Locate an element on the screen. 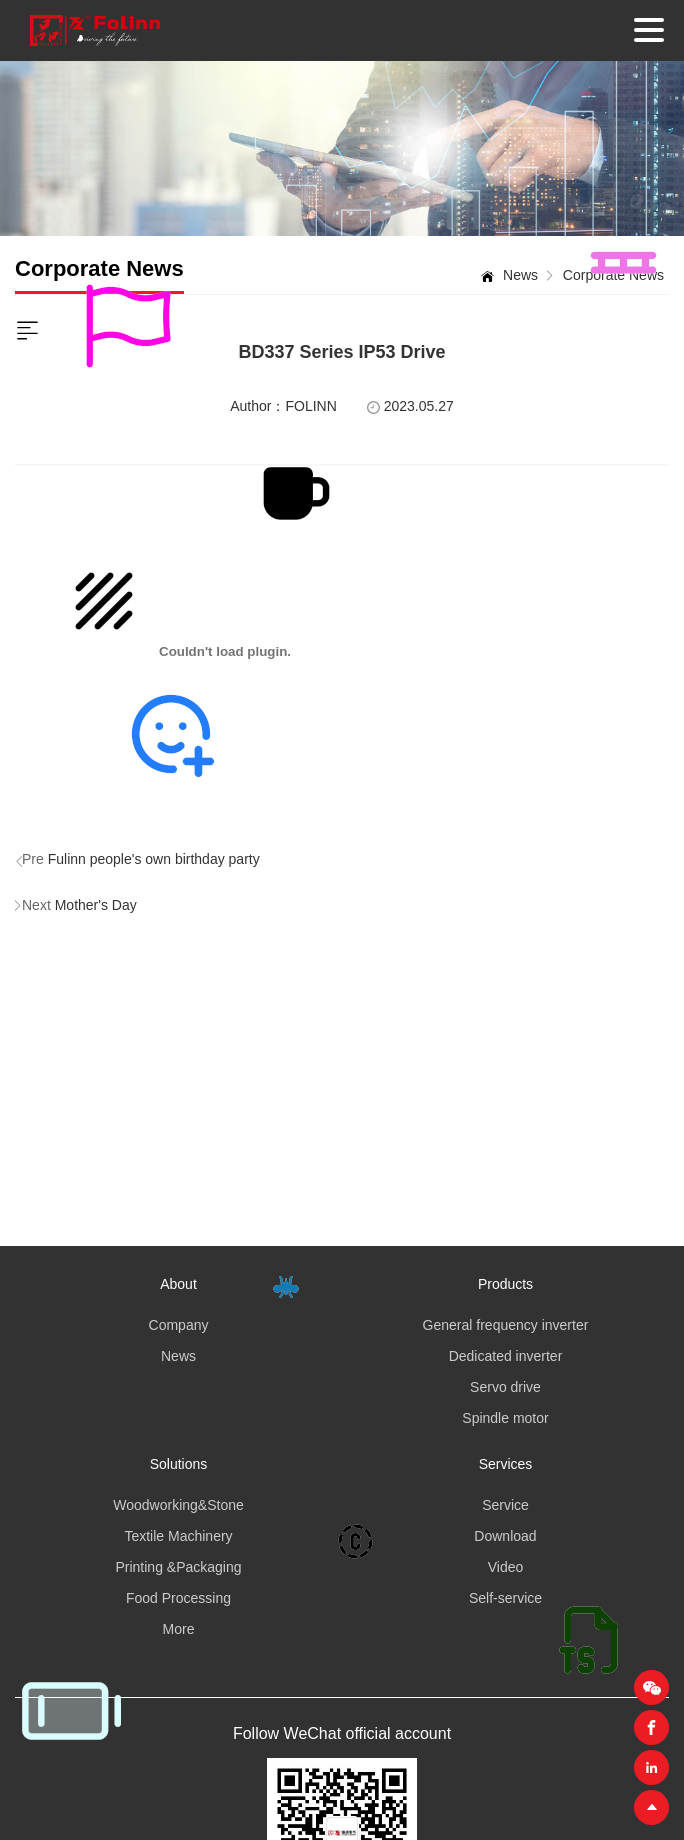 The height and width of the screenshot is (1840, 684). indicates mosquito or insect activity in the area is located at coordinates (286, 1287).